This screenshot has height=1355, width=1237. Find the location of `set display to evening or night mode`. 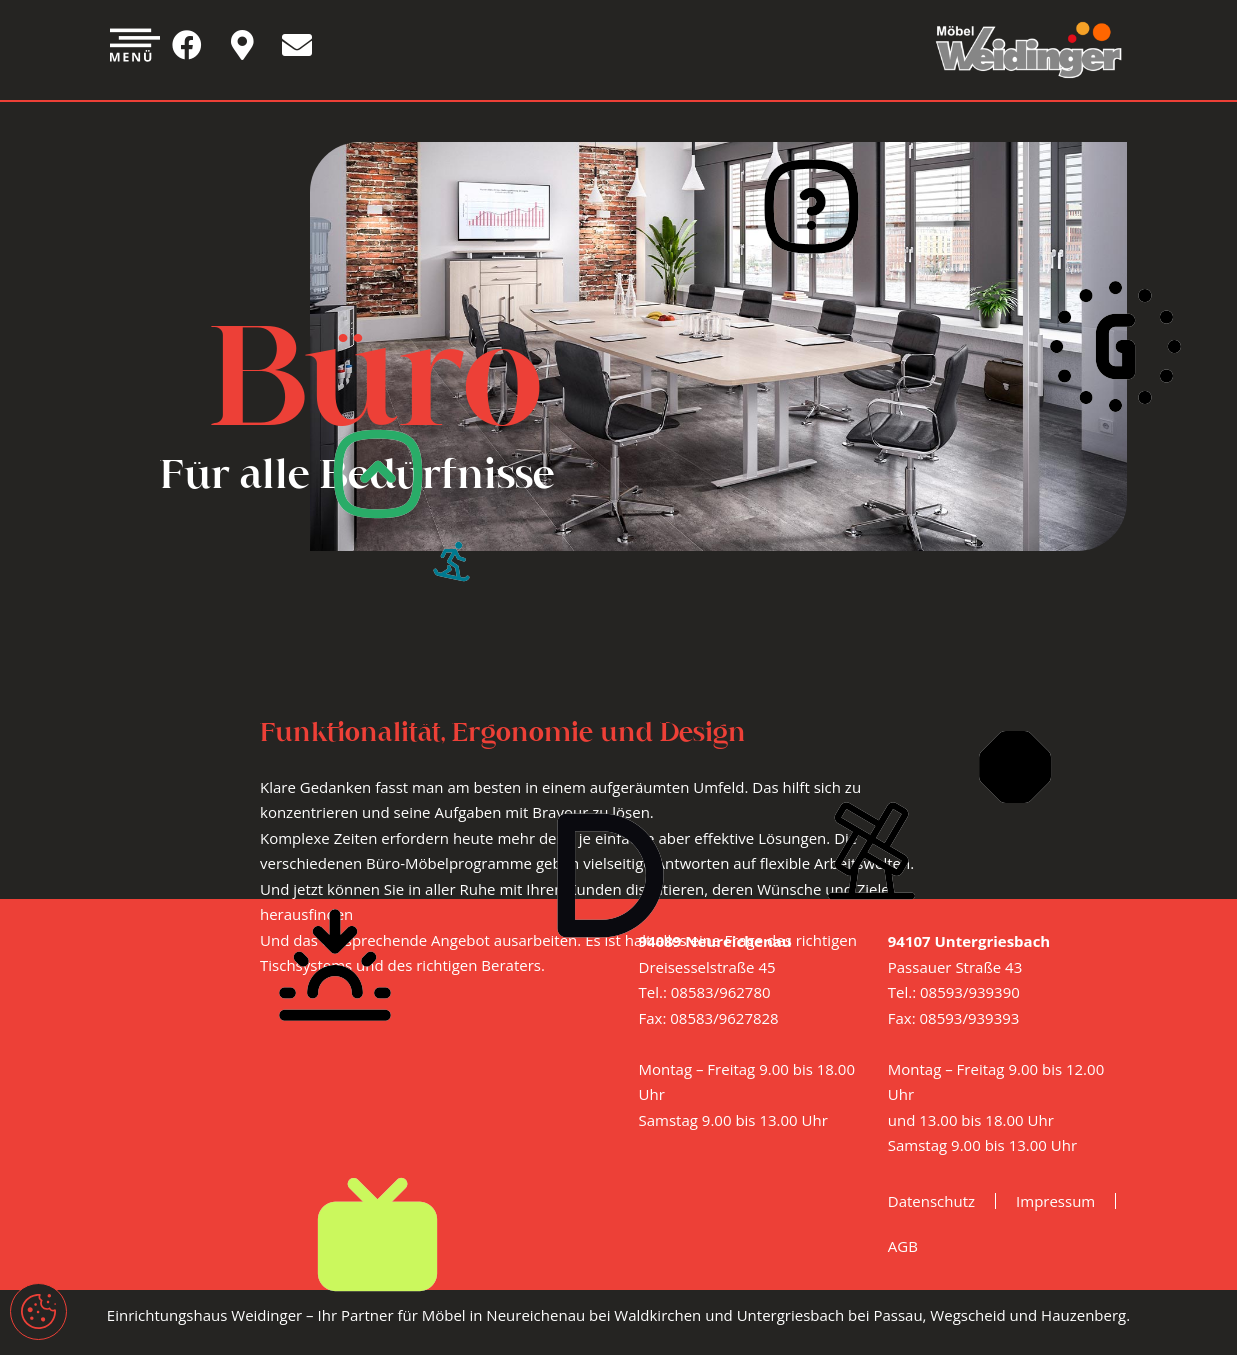

set display to evening or night mode is located at coordinates (335, 965).